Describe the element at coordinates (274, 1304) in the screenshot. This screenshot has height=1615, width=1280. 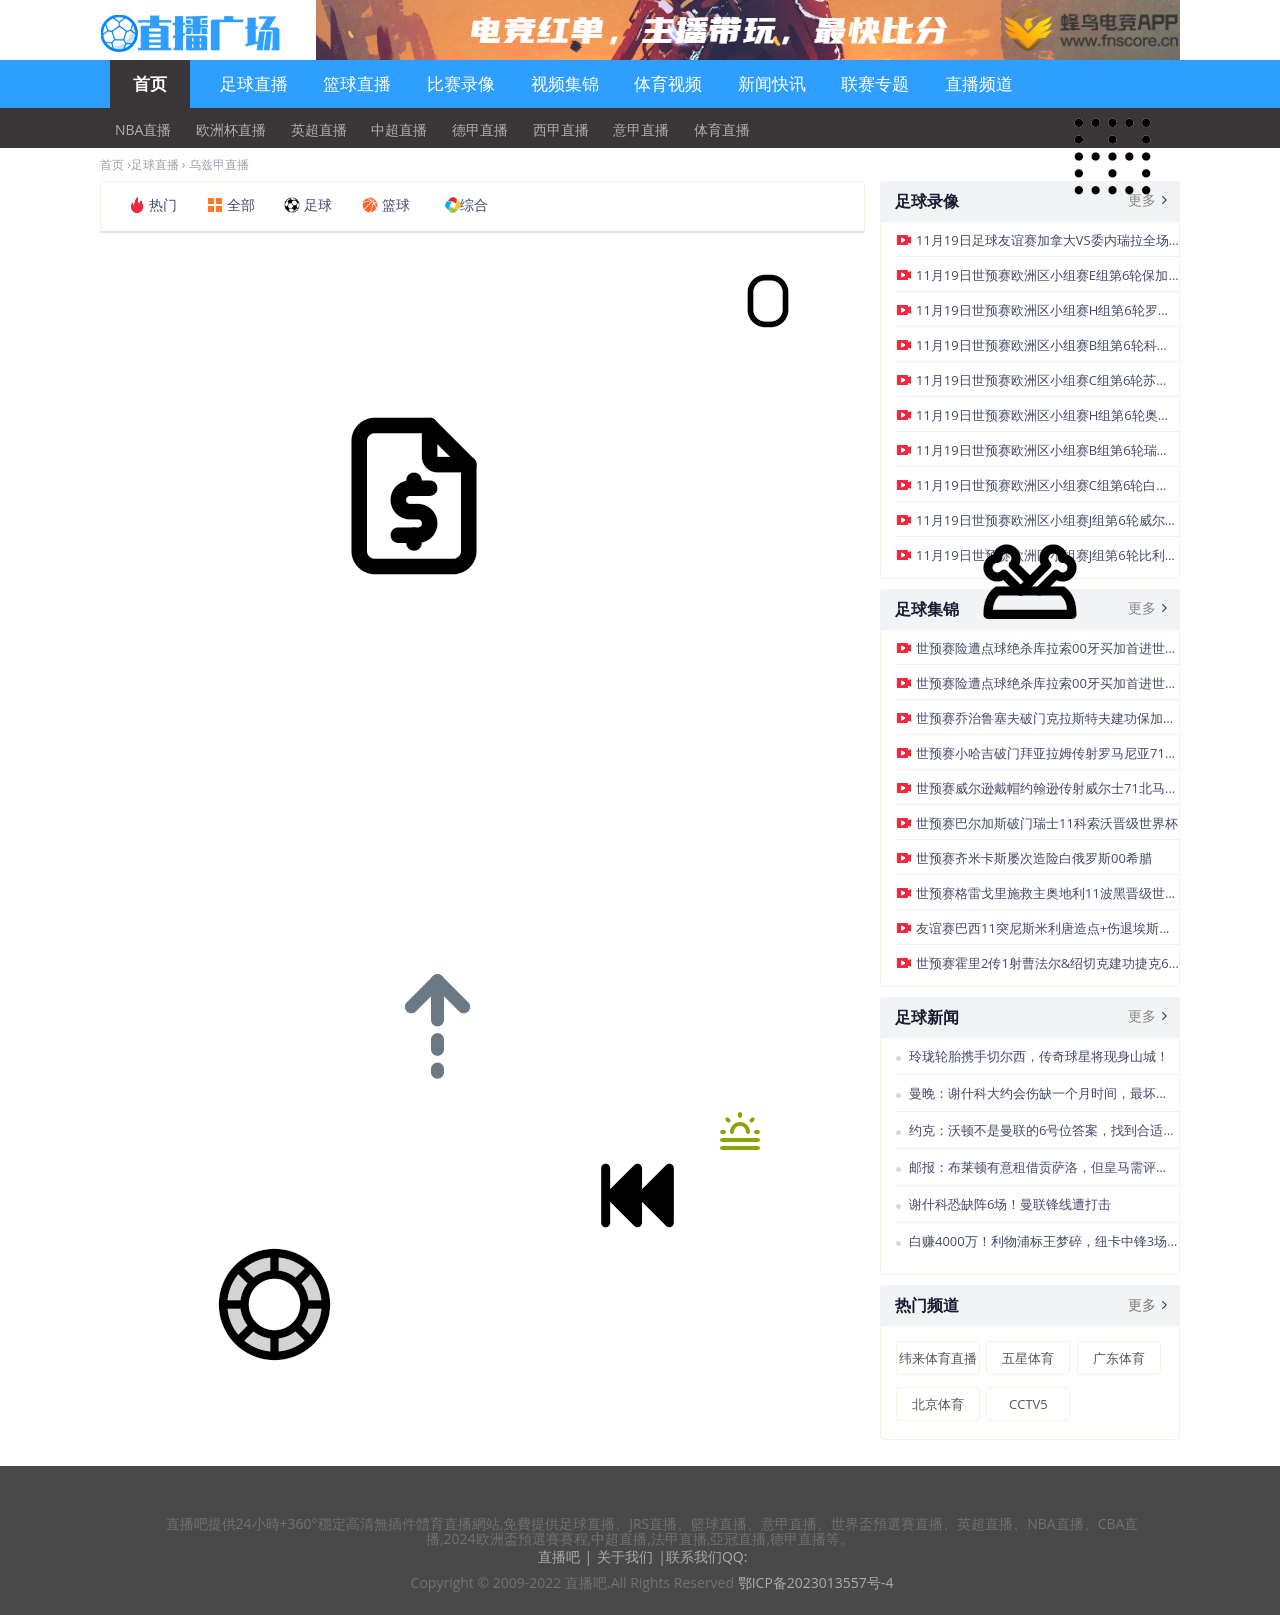
I see `access casino or gambling games` at that location.